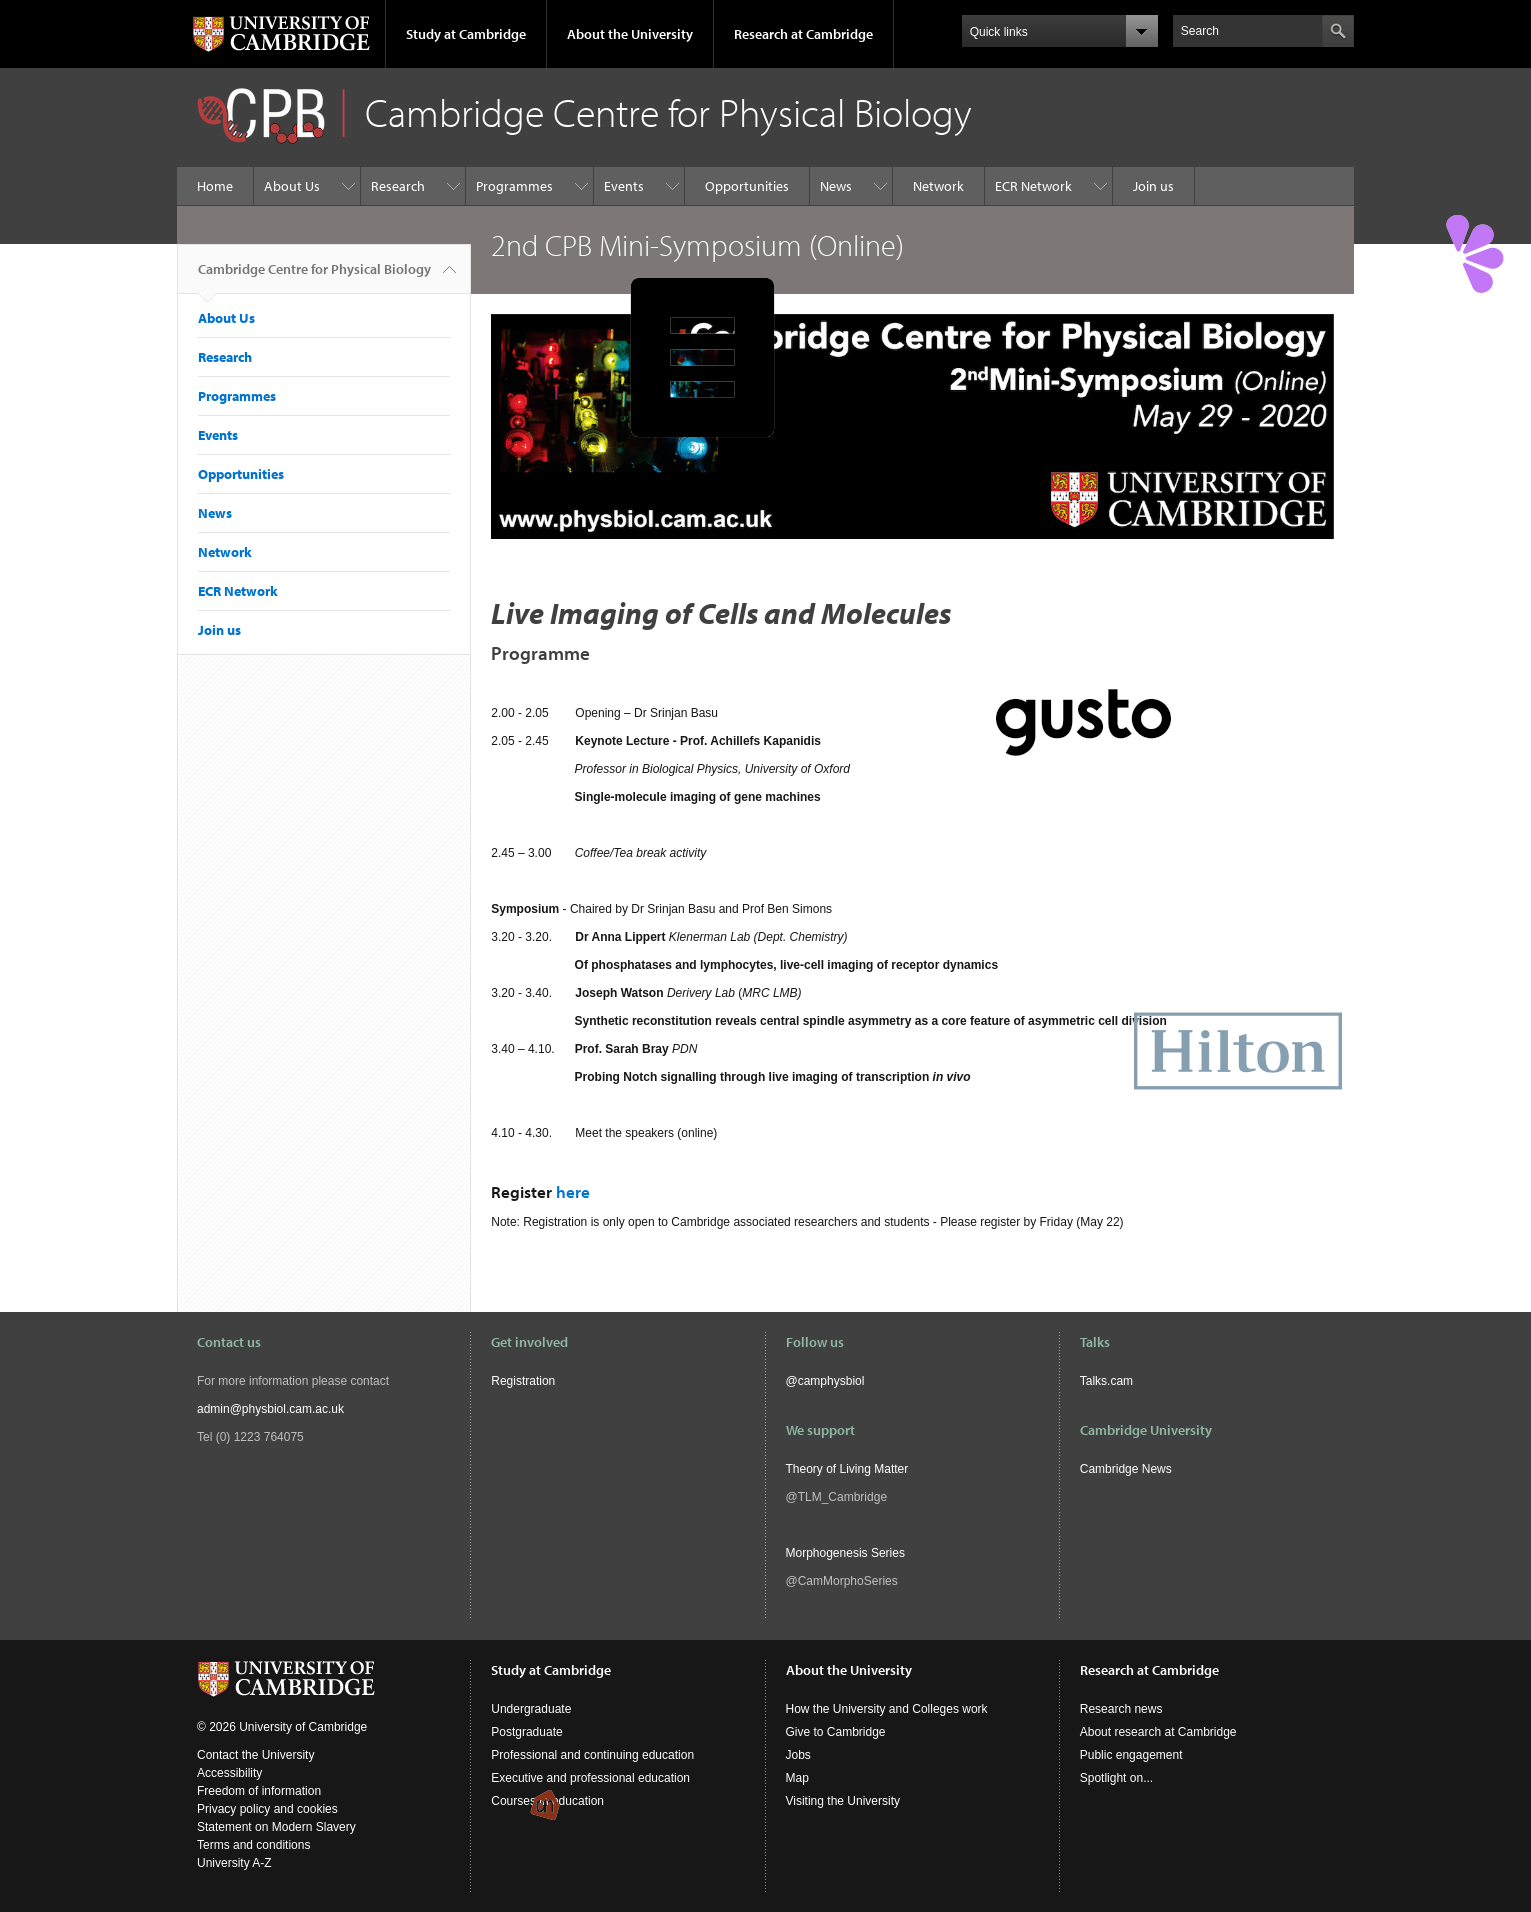 The height and width of the screenshot is (1912, 1531). I want to click on access gusto payroll and HR services, so click(1083, 722).